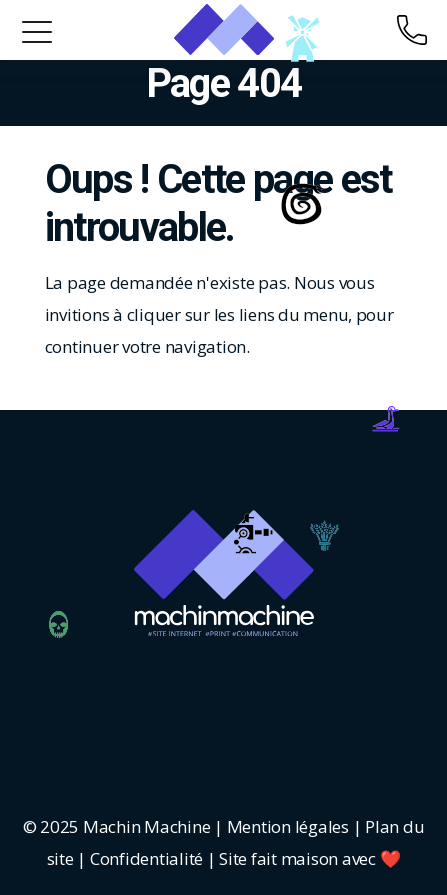 This screenshot has height=895, width=447. Describe the element at coordinates (385, 418) in the screenshot. I see `canadian goose character or wildlife element` at that location.